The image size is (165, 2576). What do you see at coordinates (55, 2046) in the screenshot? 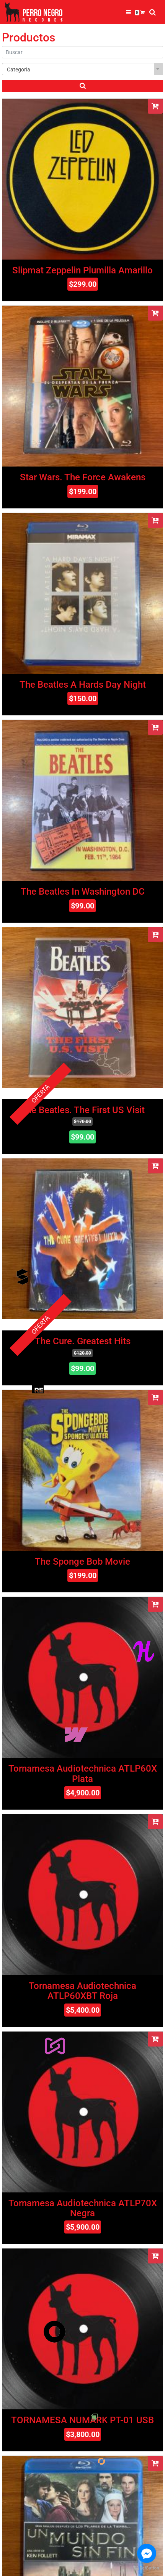
I see `perforce version control logo` at bounding box center [55, 2046].